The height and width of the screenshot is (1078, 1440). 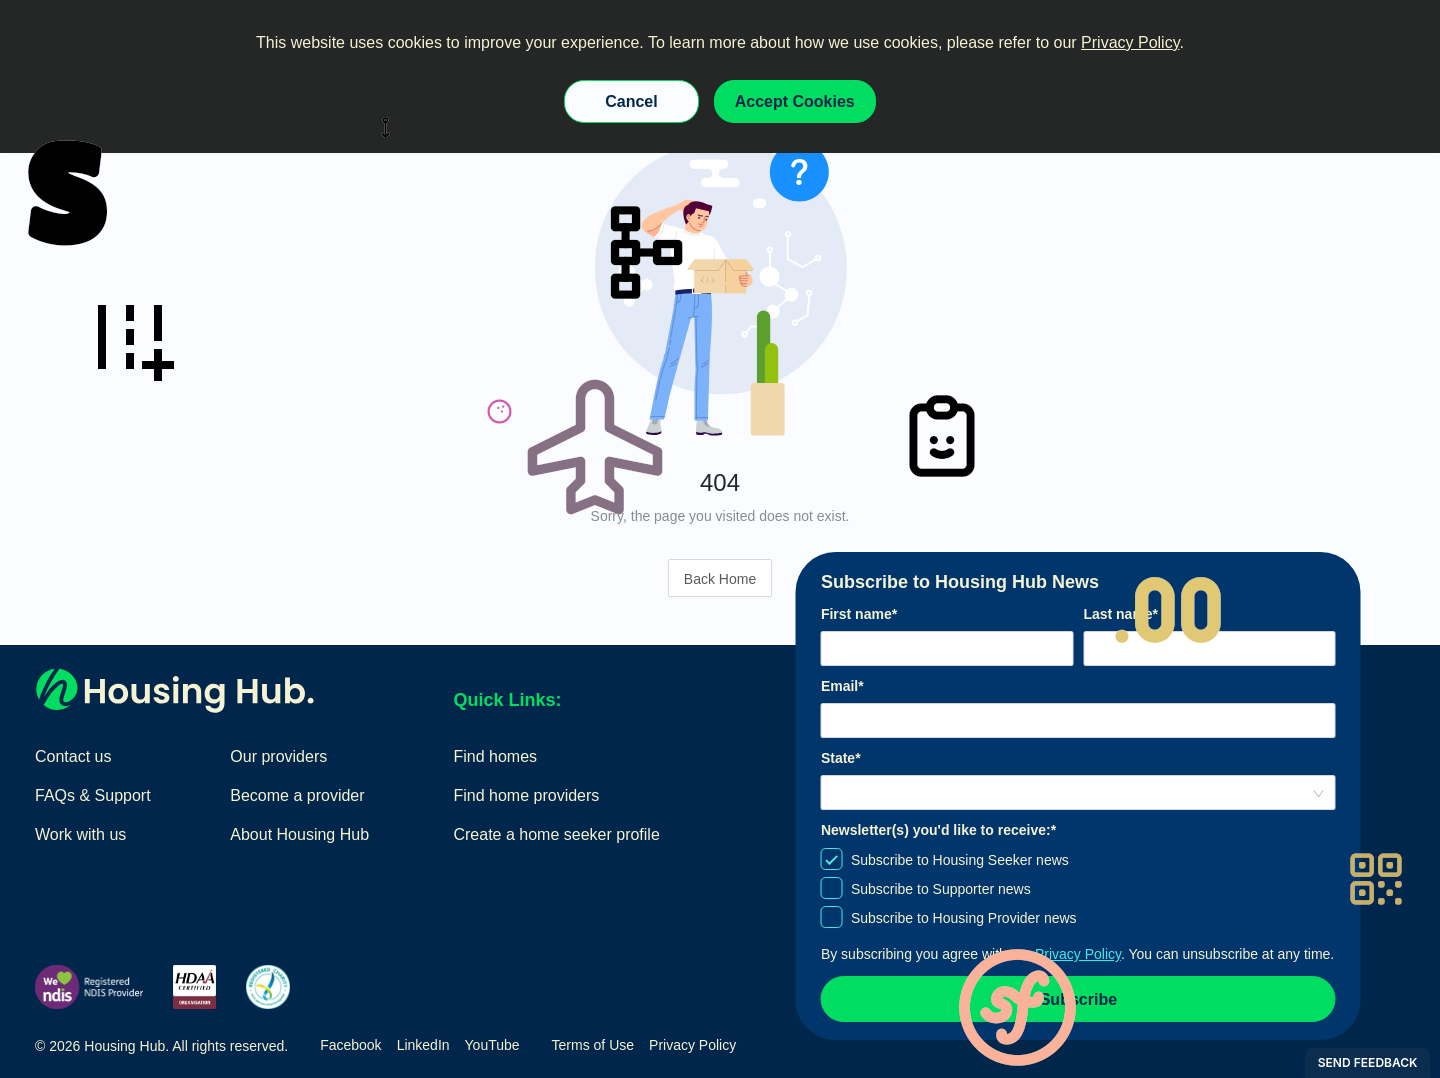 I want to click on enable airplane mode, so click(x=595, y=447).